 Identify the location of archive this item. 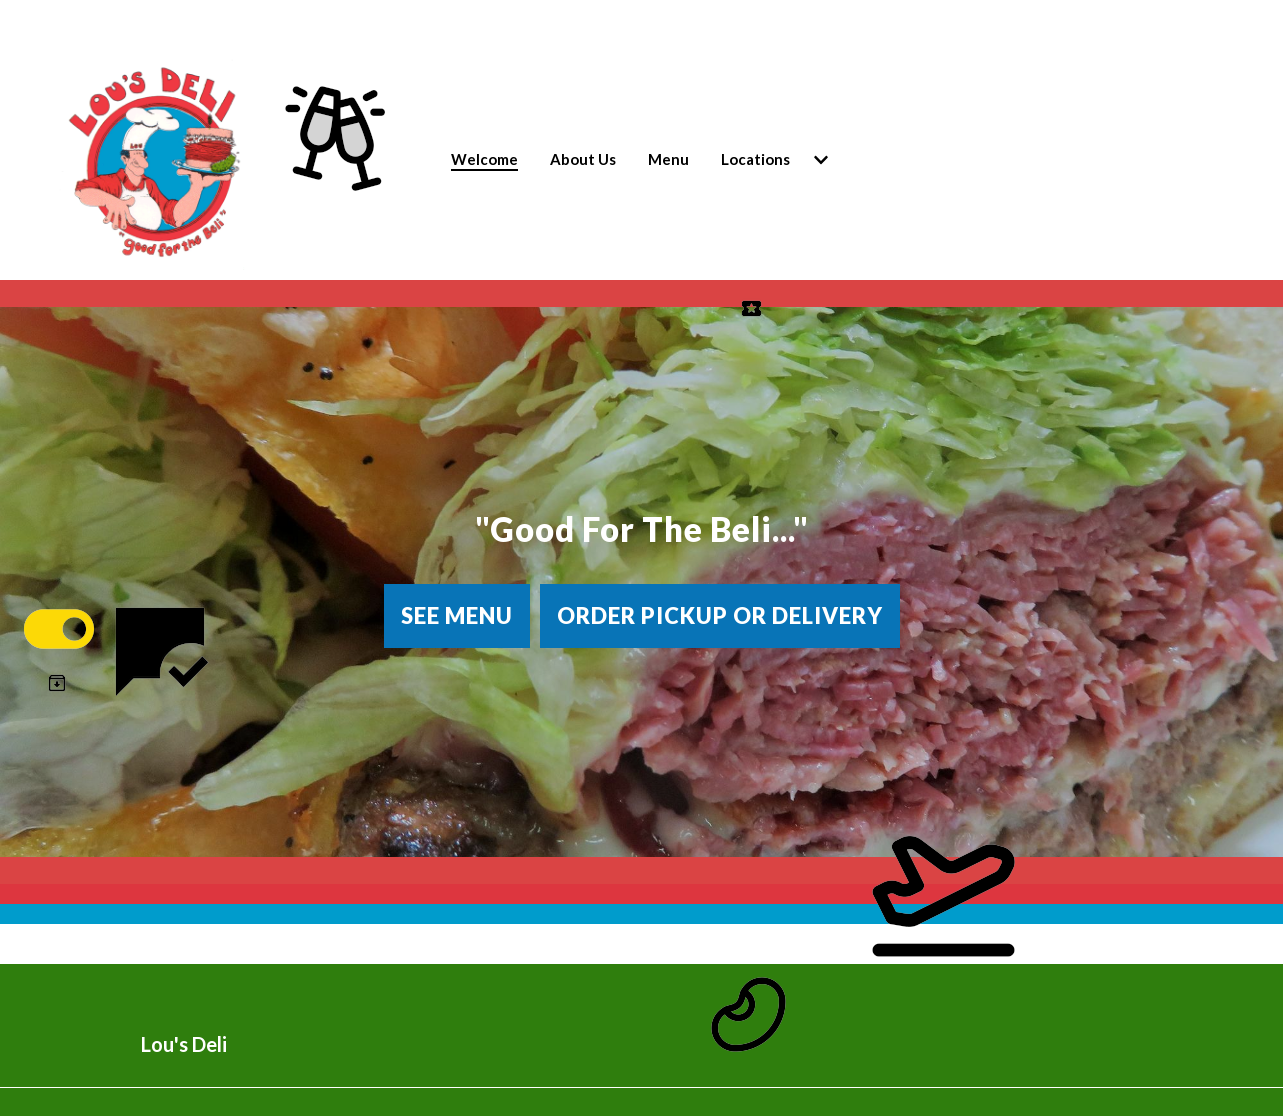
(57, 683).